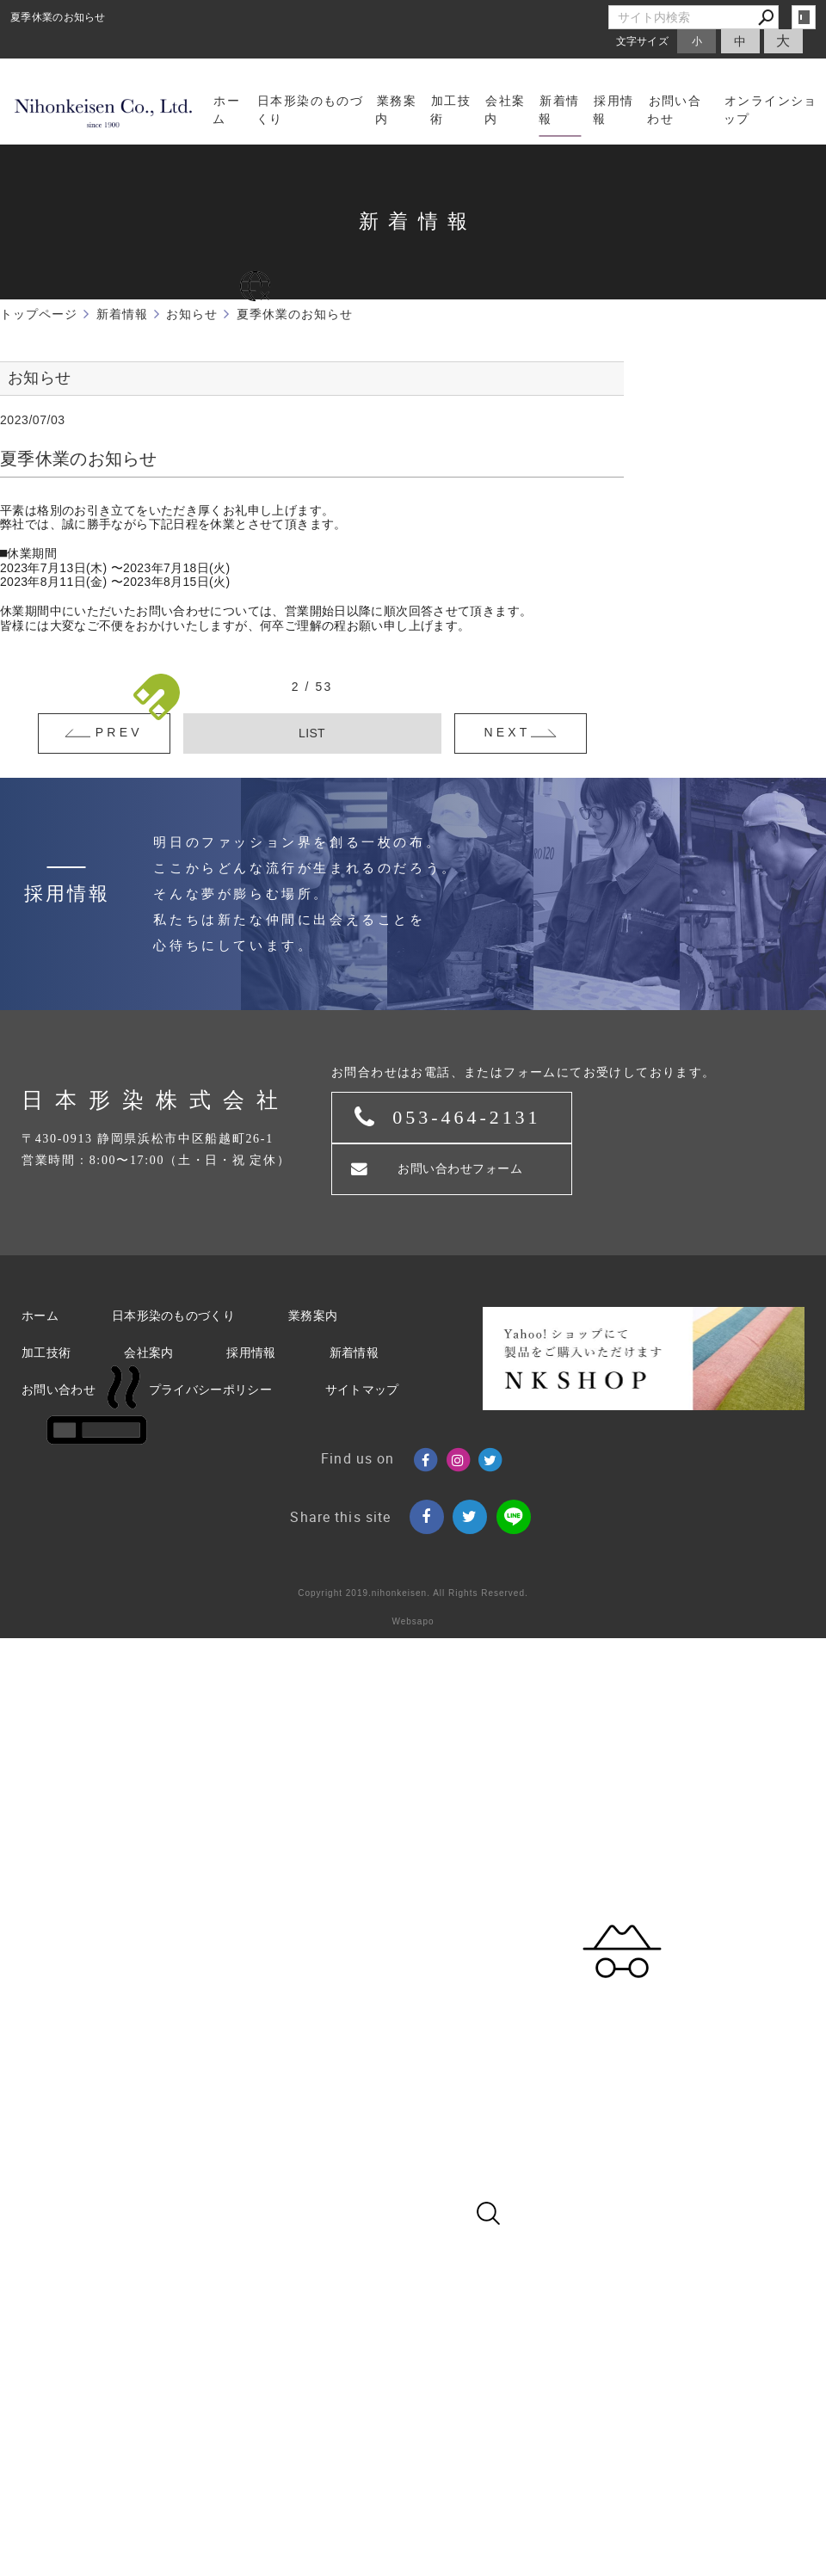 This screenshot has width=826, height=2576. I want to click on attract or link related items together, so click(157, 696).